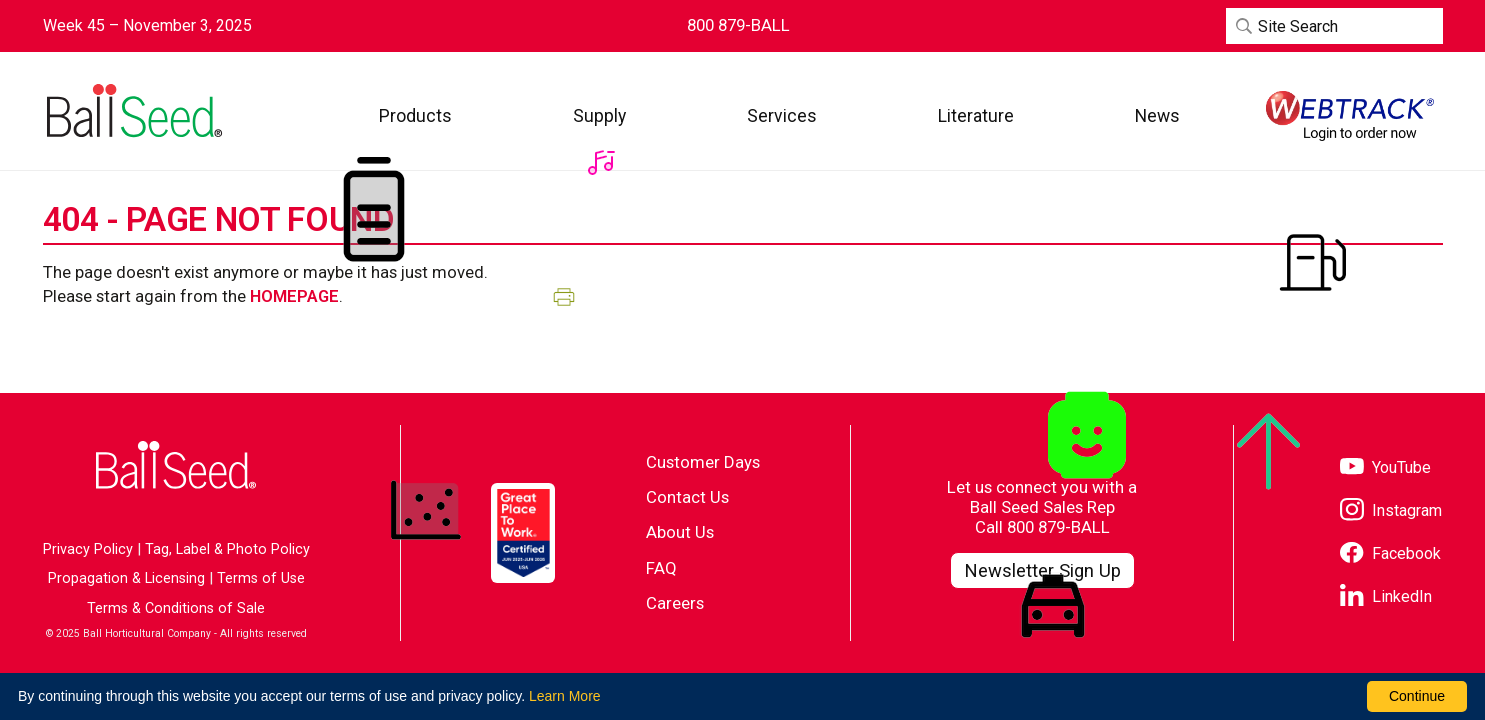 The height and width of the screenshot is (720, 1485). What do you see at coordinates (602, 162) in the screenshot?
I see `remove a song from playlist` at bounding box center [602, 162].